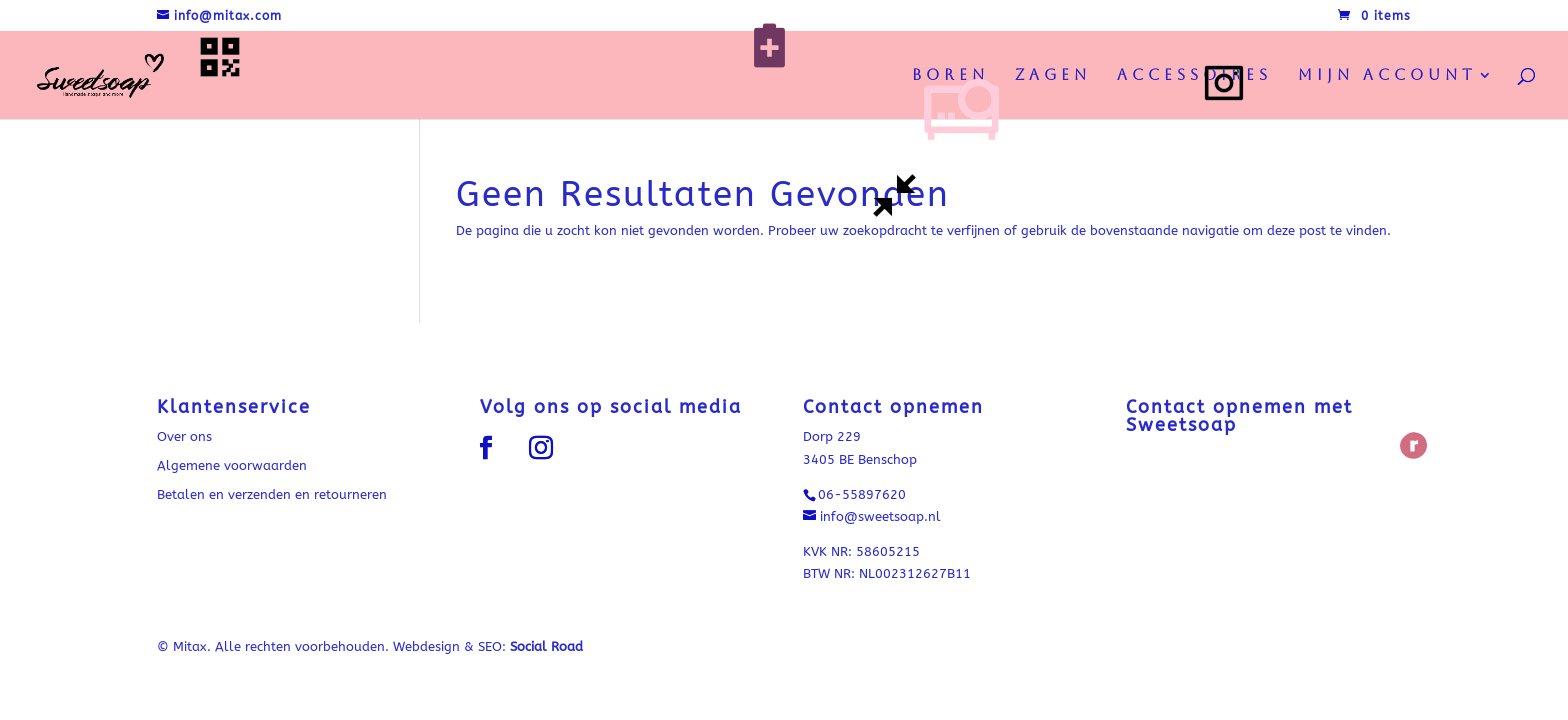  Describe the element at coordinates (961, 109) in the screenshot. I see `start a presentation or slideshow` at that location.